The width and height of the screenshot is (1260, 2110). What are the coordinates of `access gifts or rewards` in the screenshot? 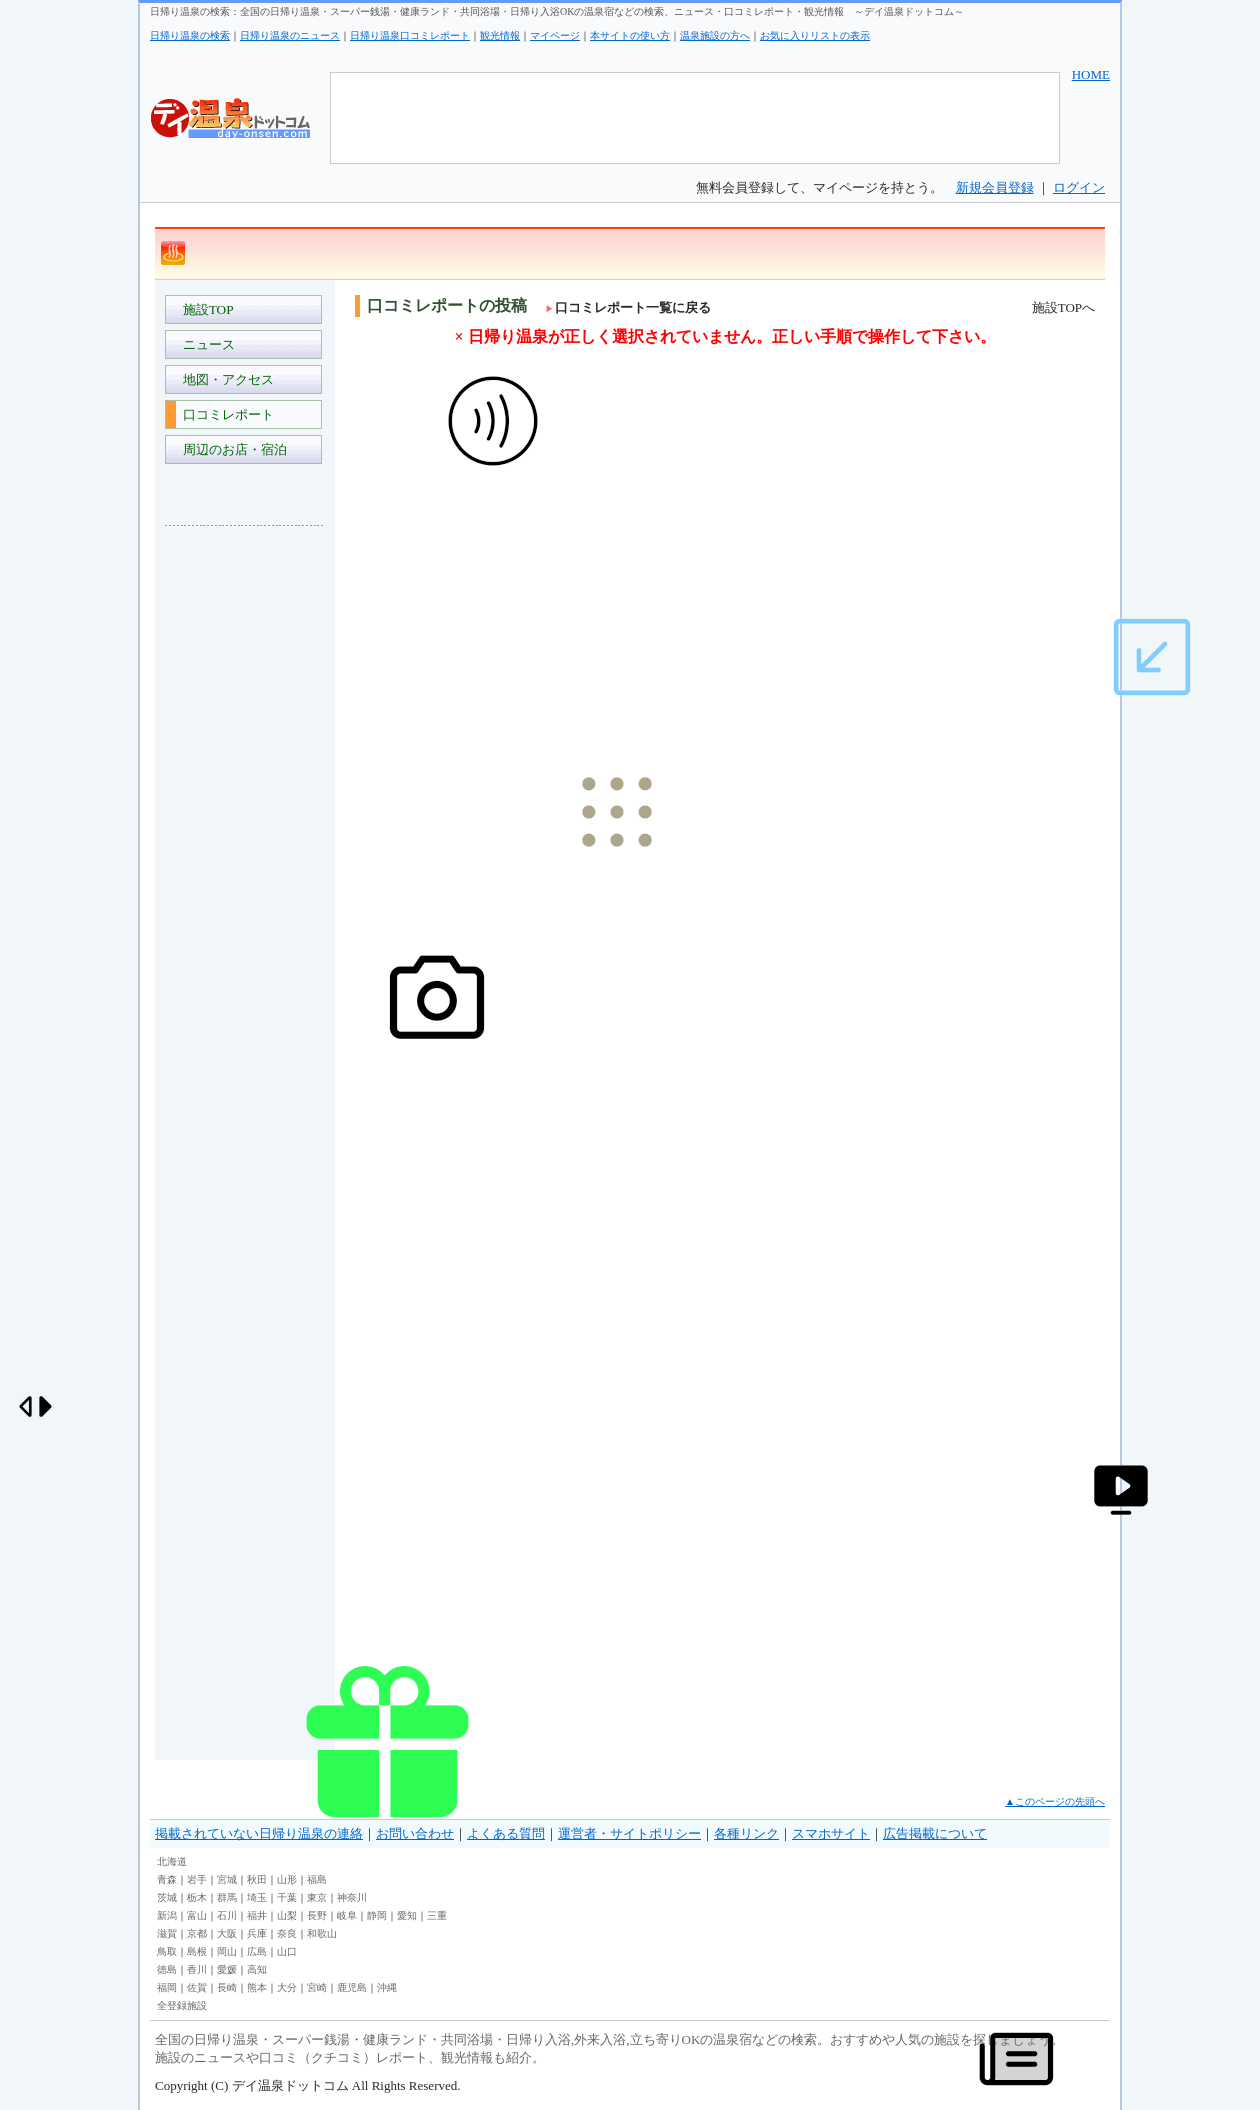 It's located at (387, 1742).